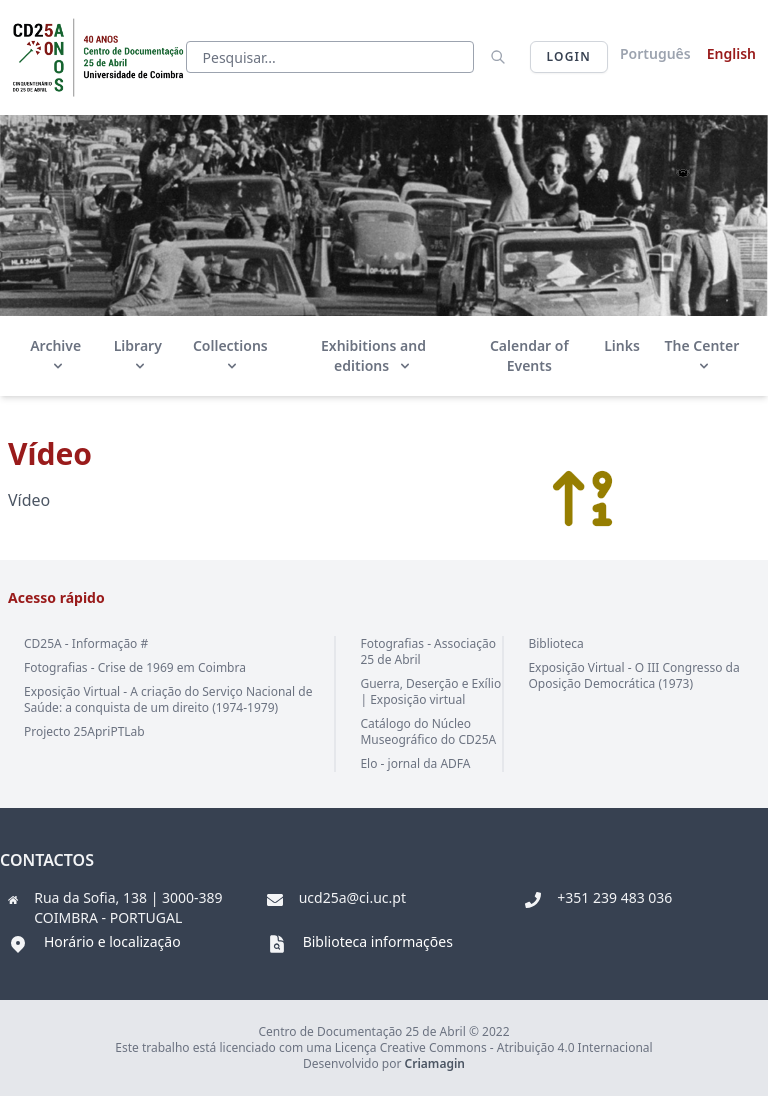 Image resolution: width=768 pixels, height=1096 pixels. Describe the element at coordinates (683, 173) in the screenshot. I see `indicates mask required or health safety guidelines` at that location.